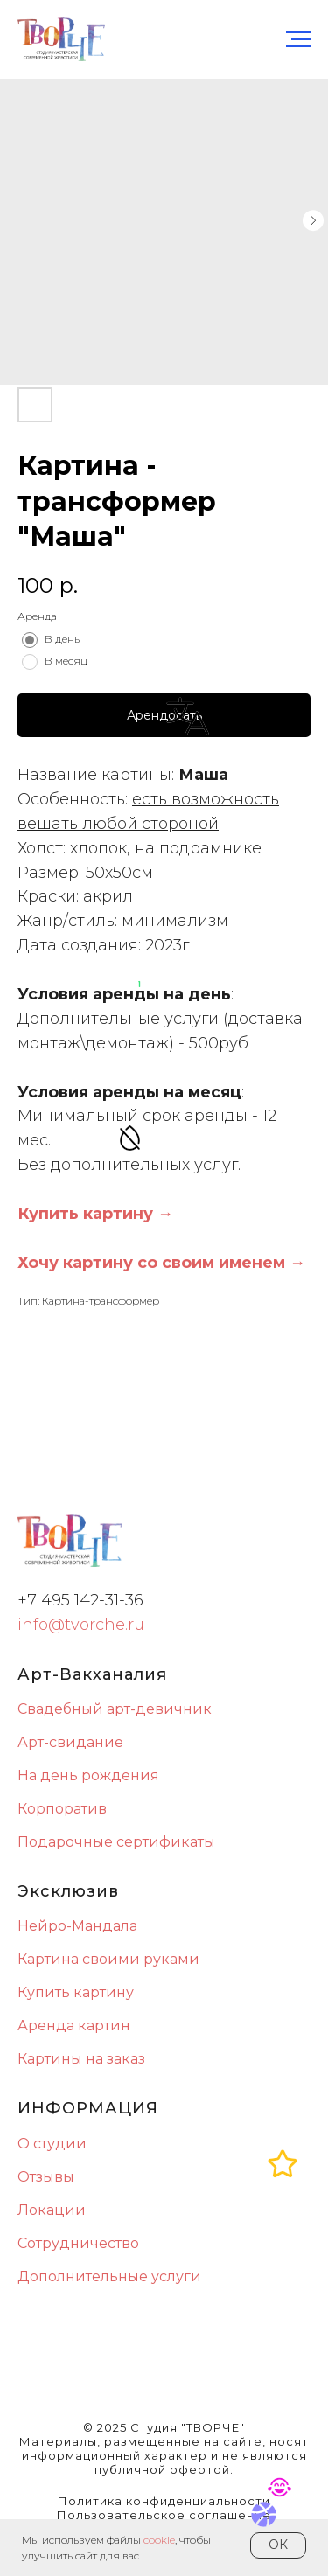  Describe the element at coordinates (186, 717) in the screenshot. I see `translate text to another language` at that location.